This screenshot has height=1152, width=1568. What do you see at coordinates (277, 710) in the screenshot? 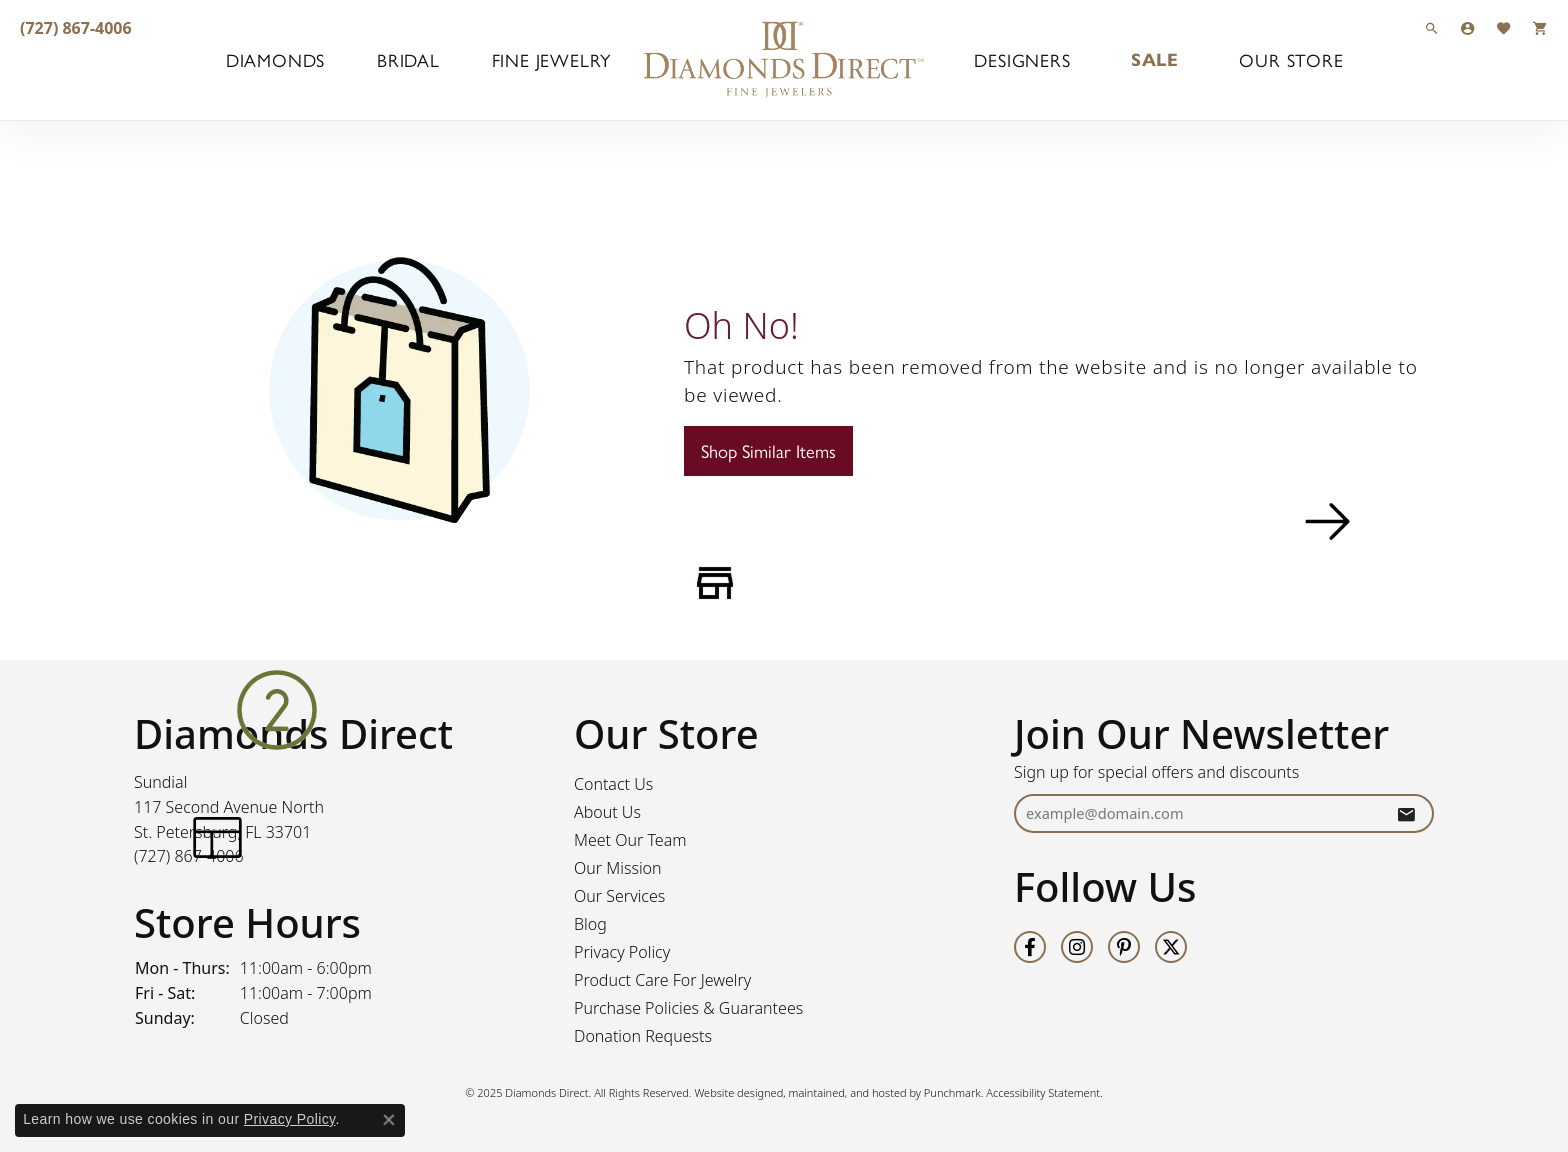
I see `indicates step two in a multi-step process` at bounding box center [277, 710].